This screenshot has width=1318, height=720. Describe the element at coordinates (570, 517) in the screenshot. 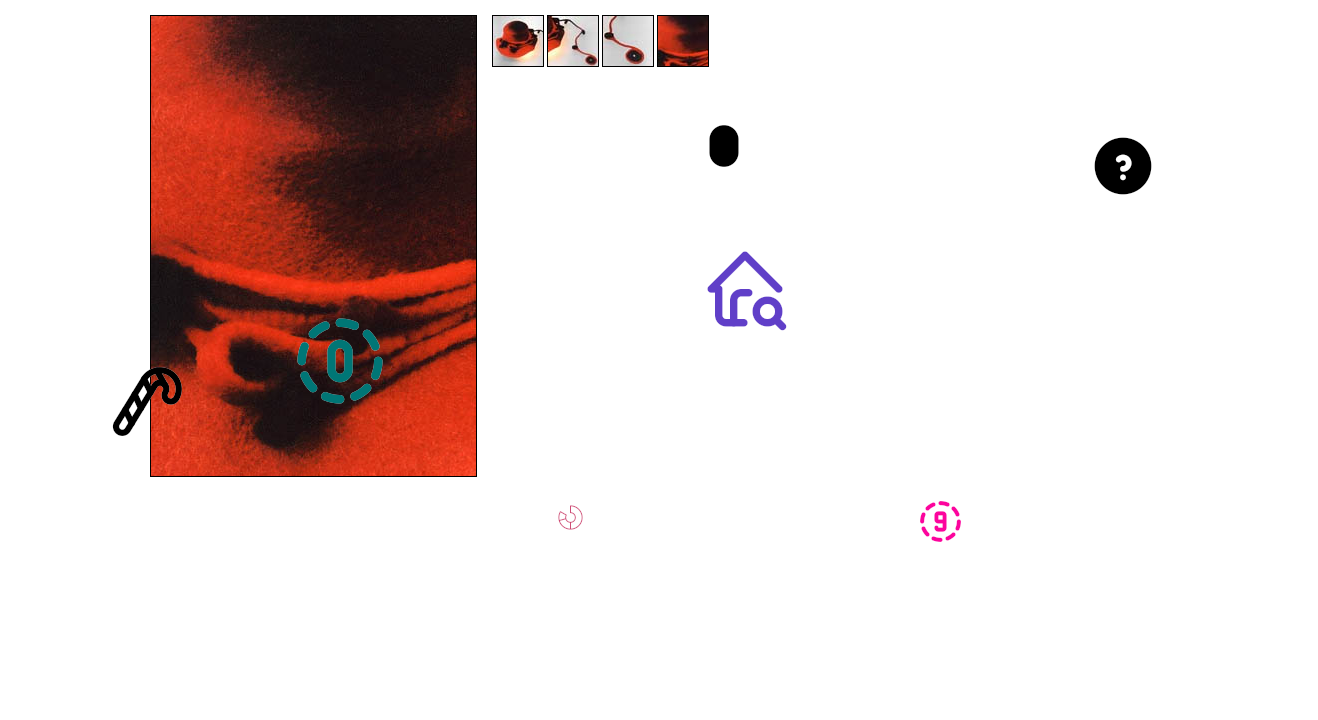

I see `view analytics or statistics breakdown` at that location.